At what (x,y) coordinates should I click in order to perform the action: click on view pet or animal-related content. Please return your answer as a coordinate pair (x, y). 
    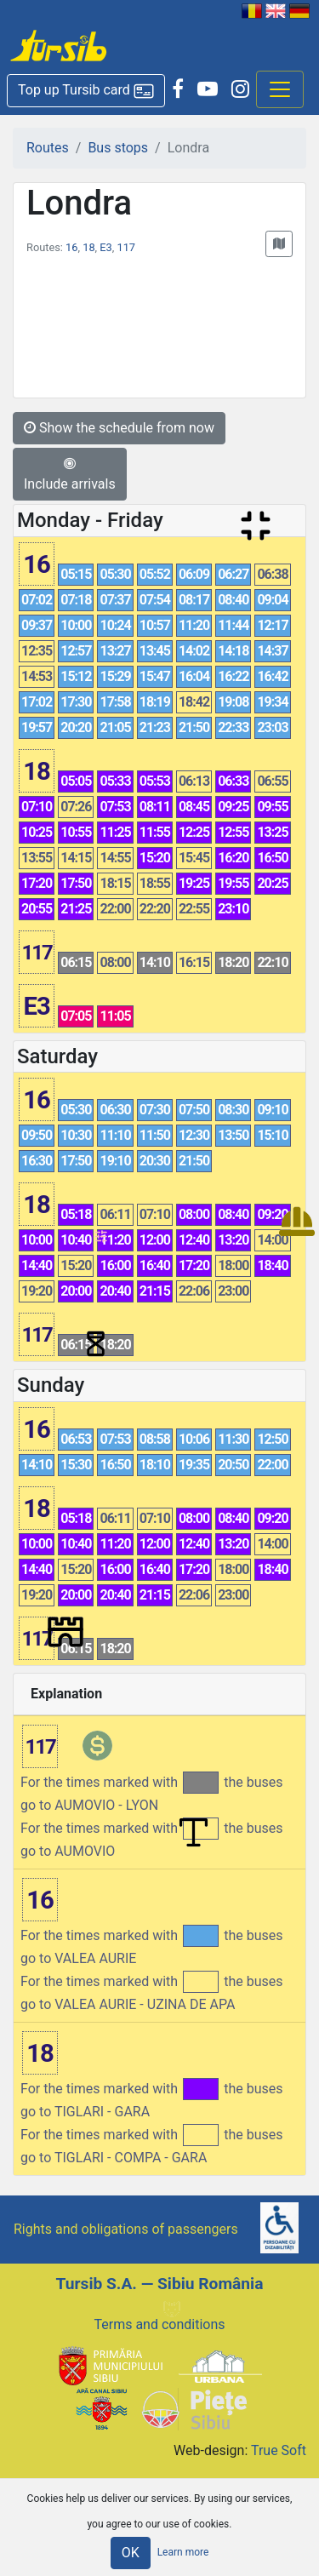
    Looking at the image, I should click on (172, 2309).